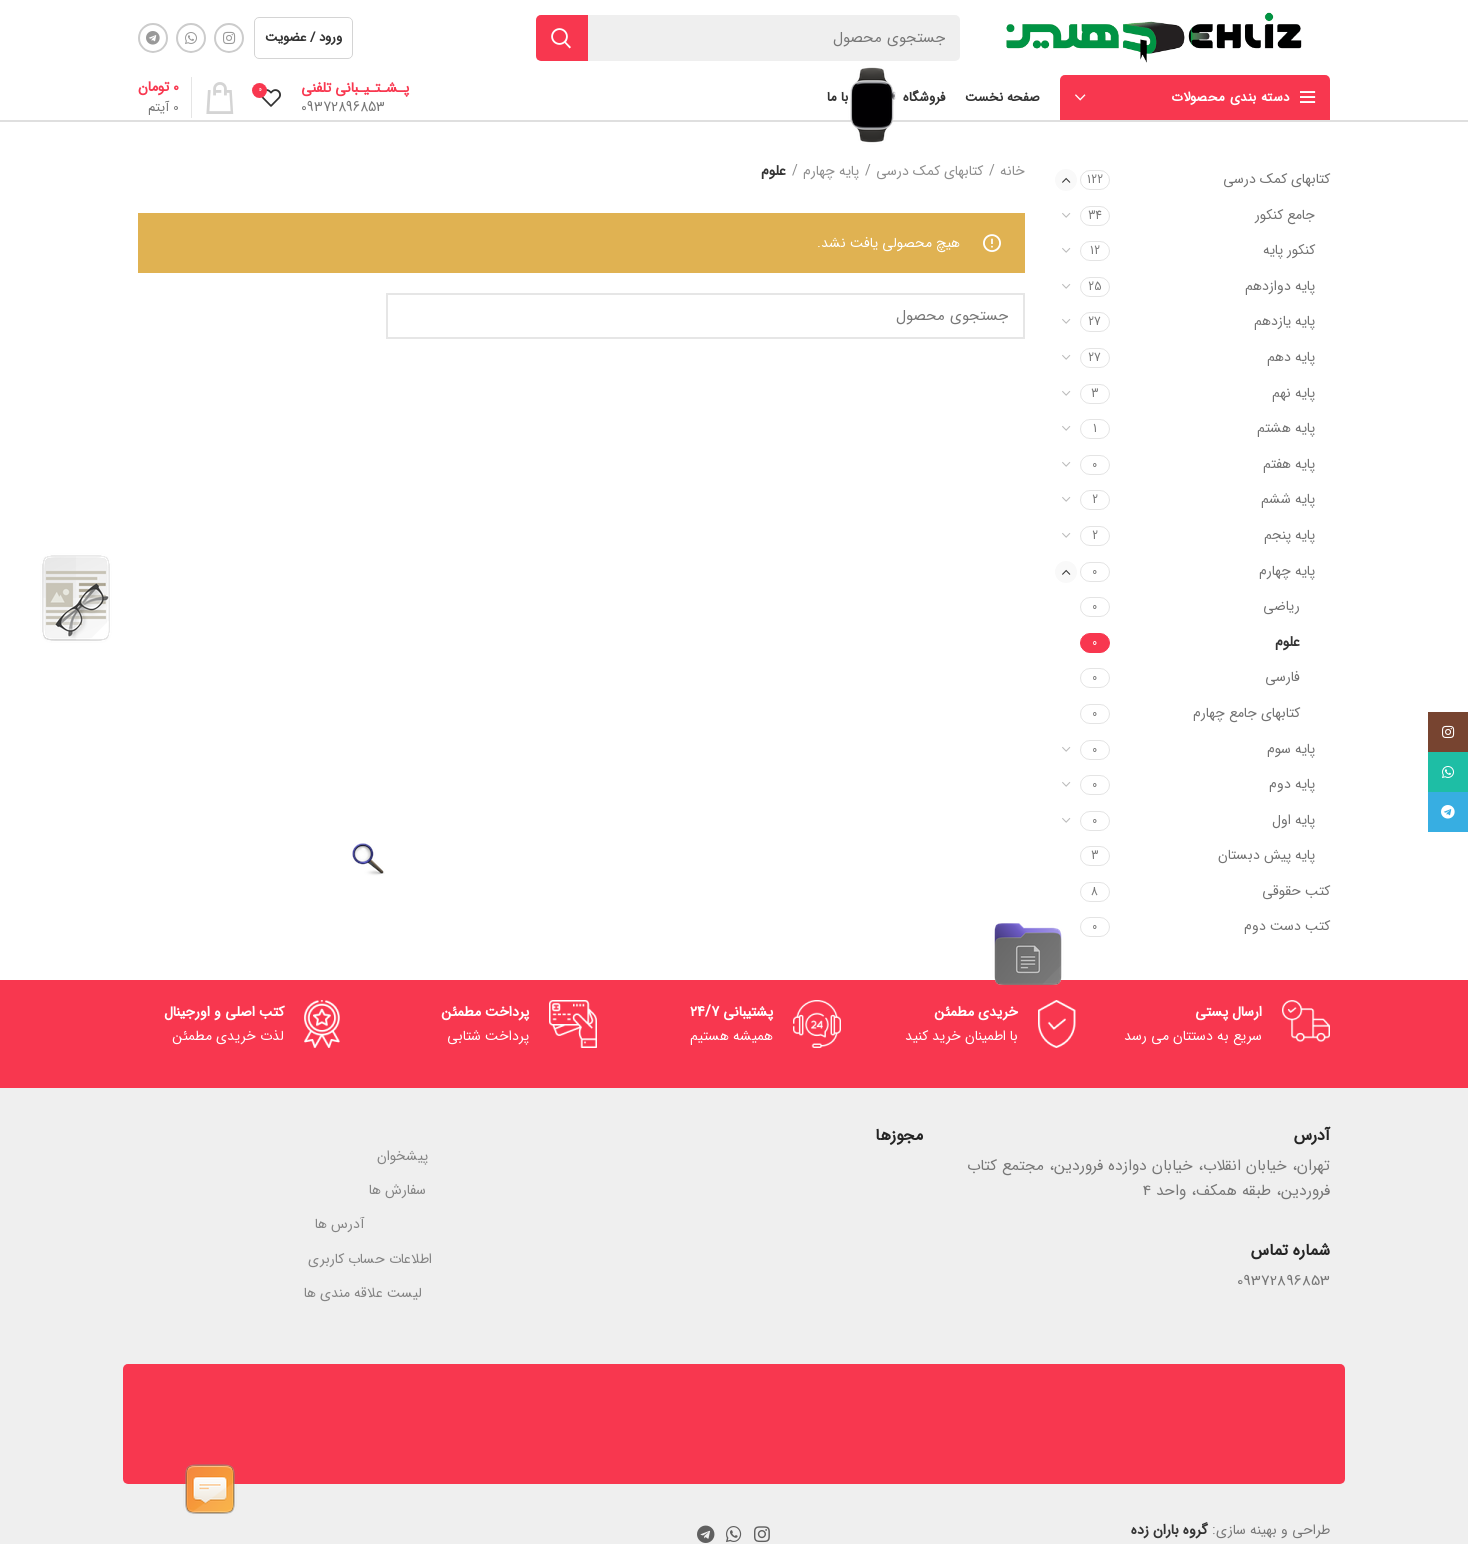 The height and width of the screenshot is (1544, 1468). Describe the element at coordinates (76, 598) in the screenshot. I see `open documents viewer app` at that location.